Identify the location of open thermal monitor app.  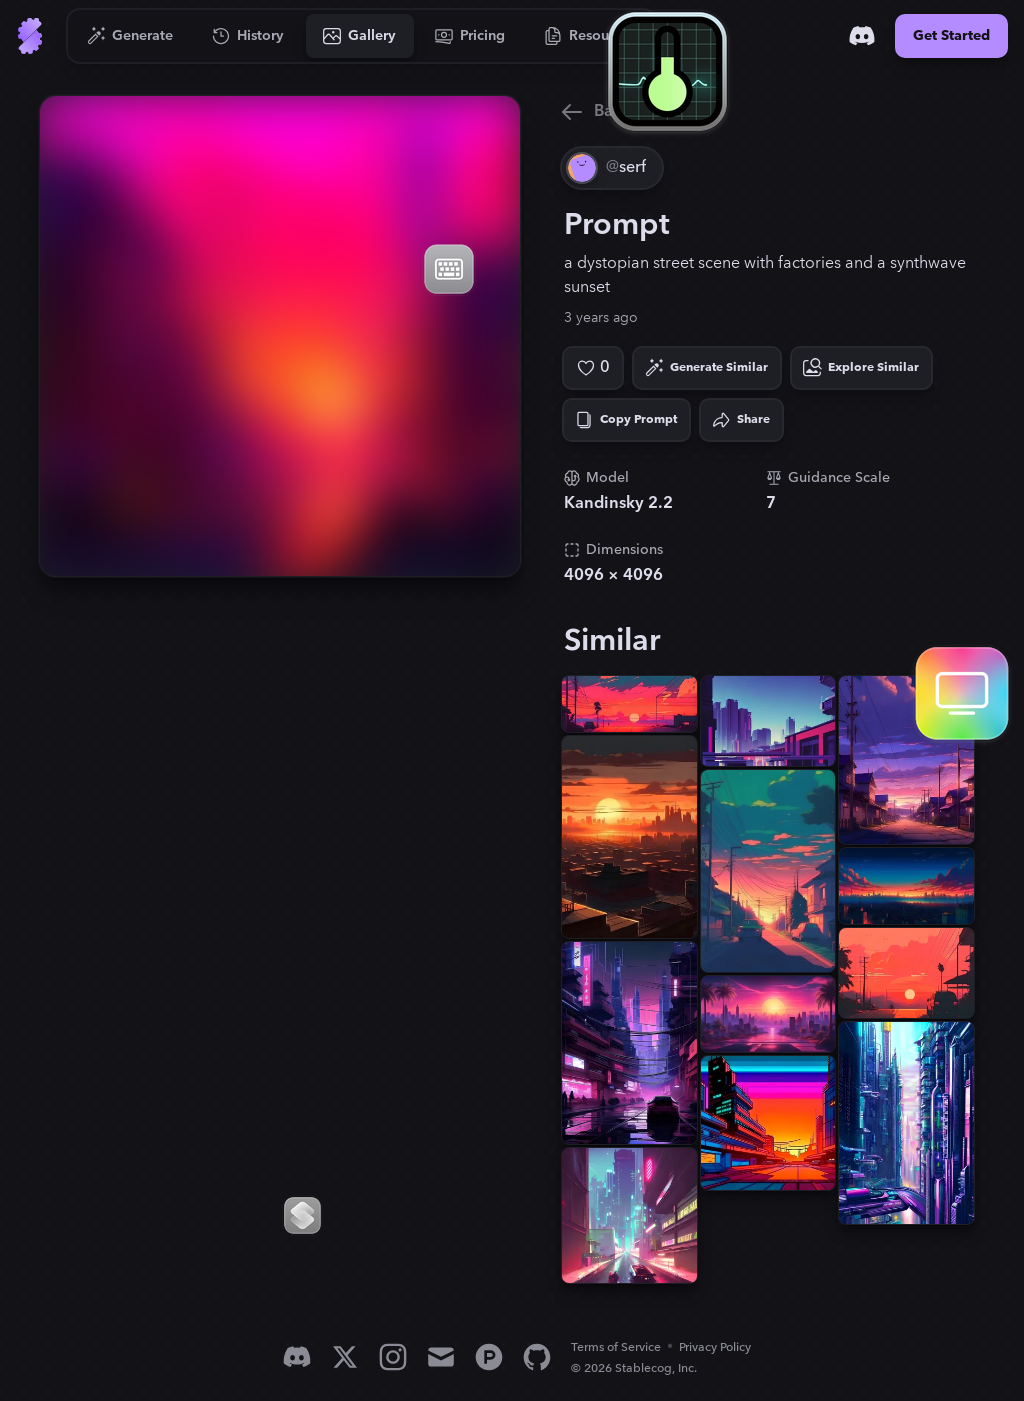
(667, 71).